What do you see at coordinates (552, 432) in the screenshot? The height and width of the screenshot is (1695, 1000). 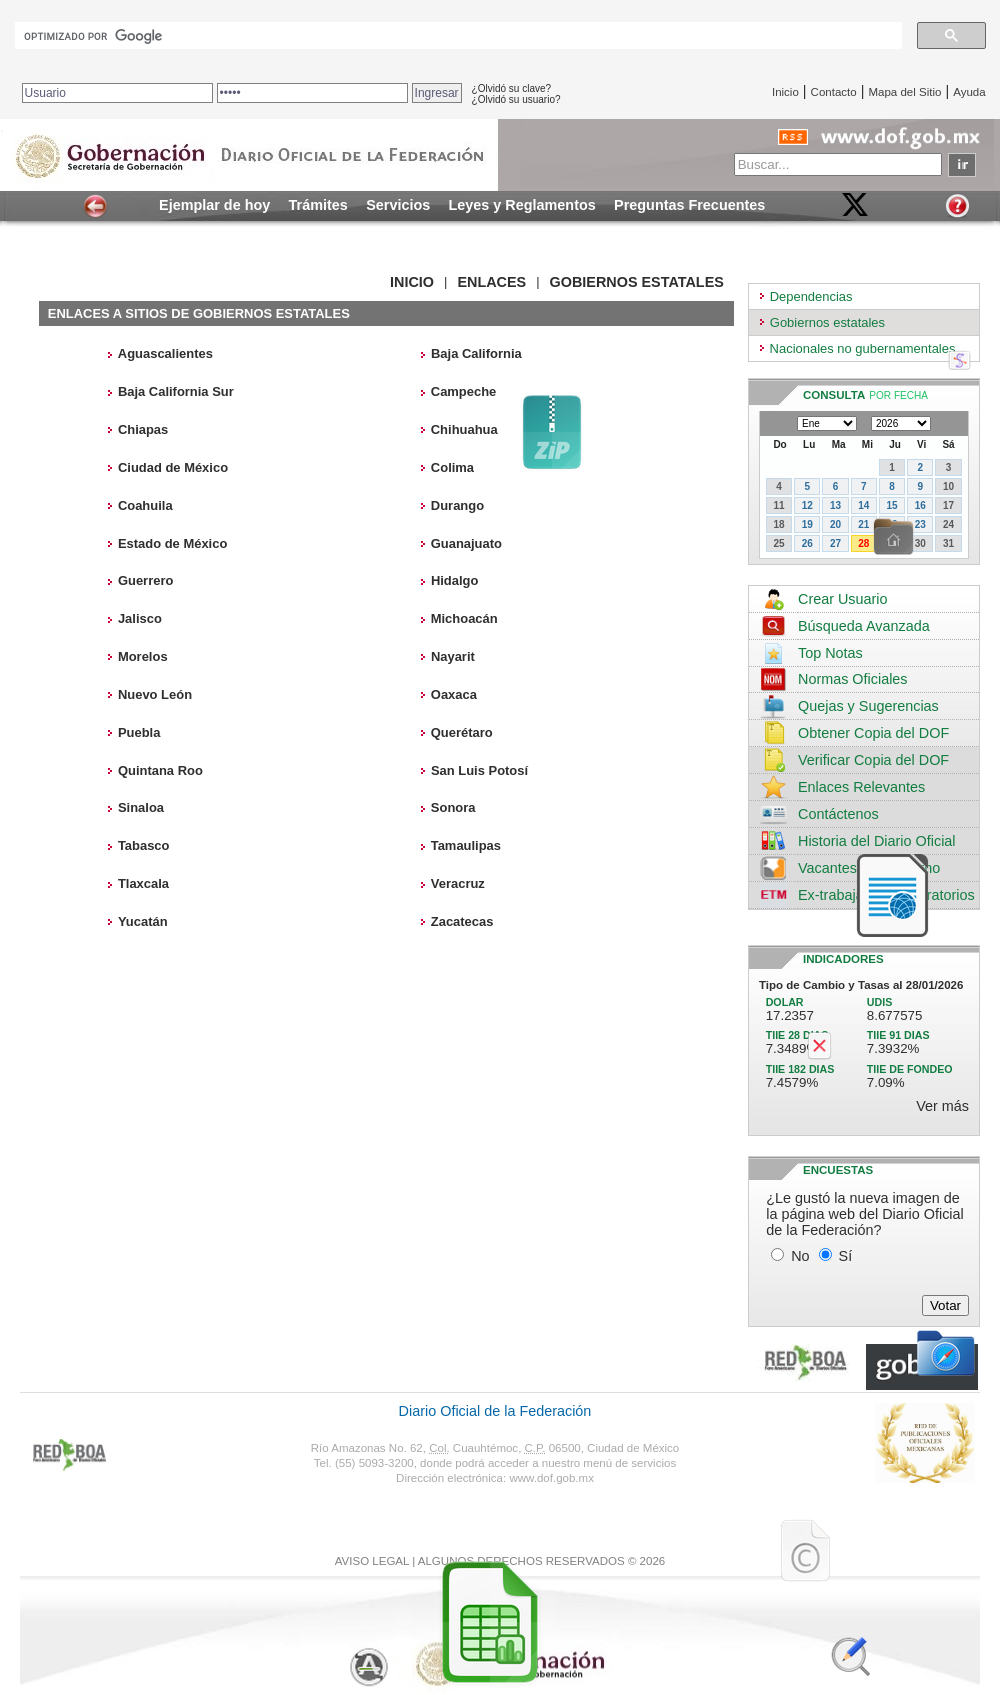 I see `a compressed zip file` at bounding box center [552, 432].